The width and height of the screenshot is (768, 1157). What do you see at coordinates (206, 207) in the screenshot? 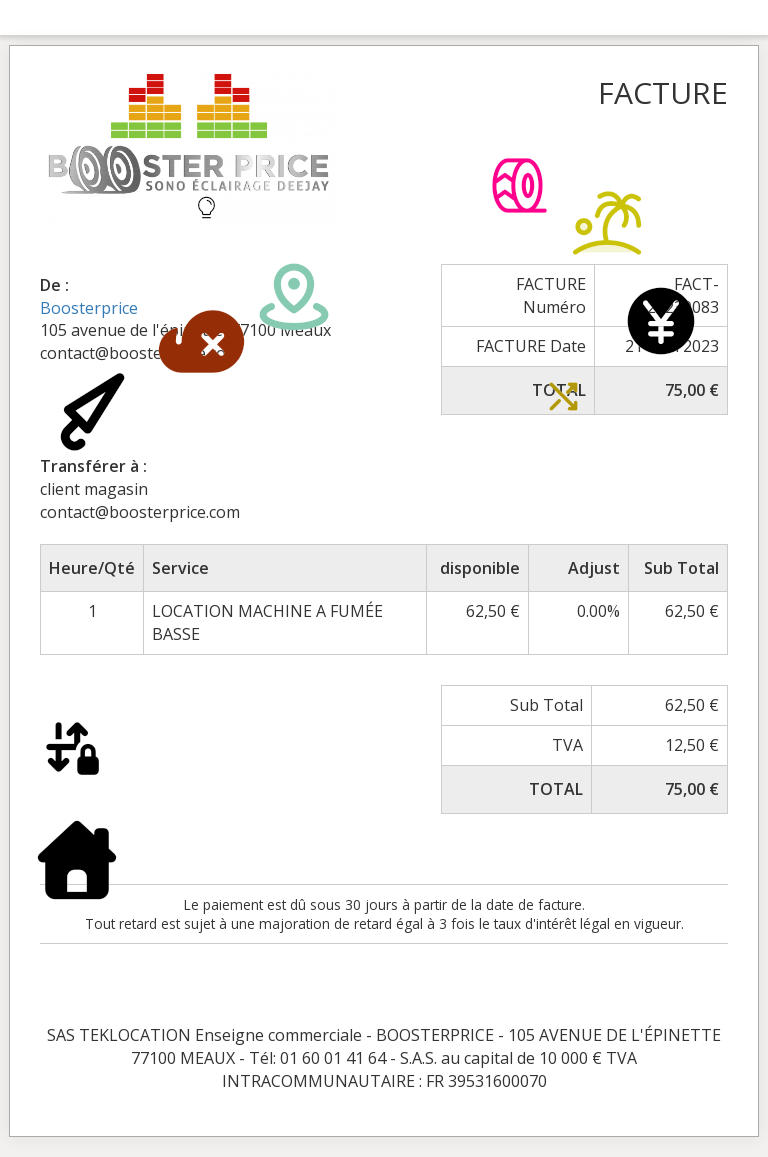
I see `view tips or helpful suggestions` at bounding box center [206, 207].